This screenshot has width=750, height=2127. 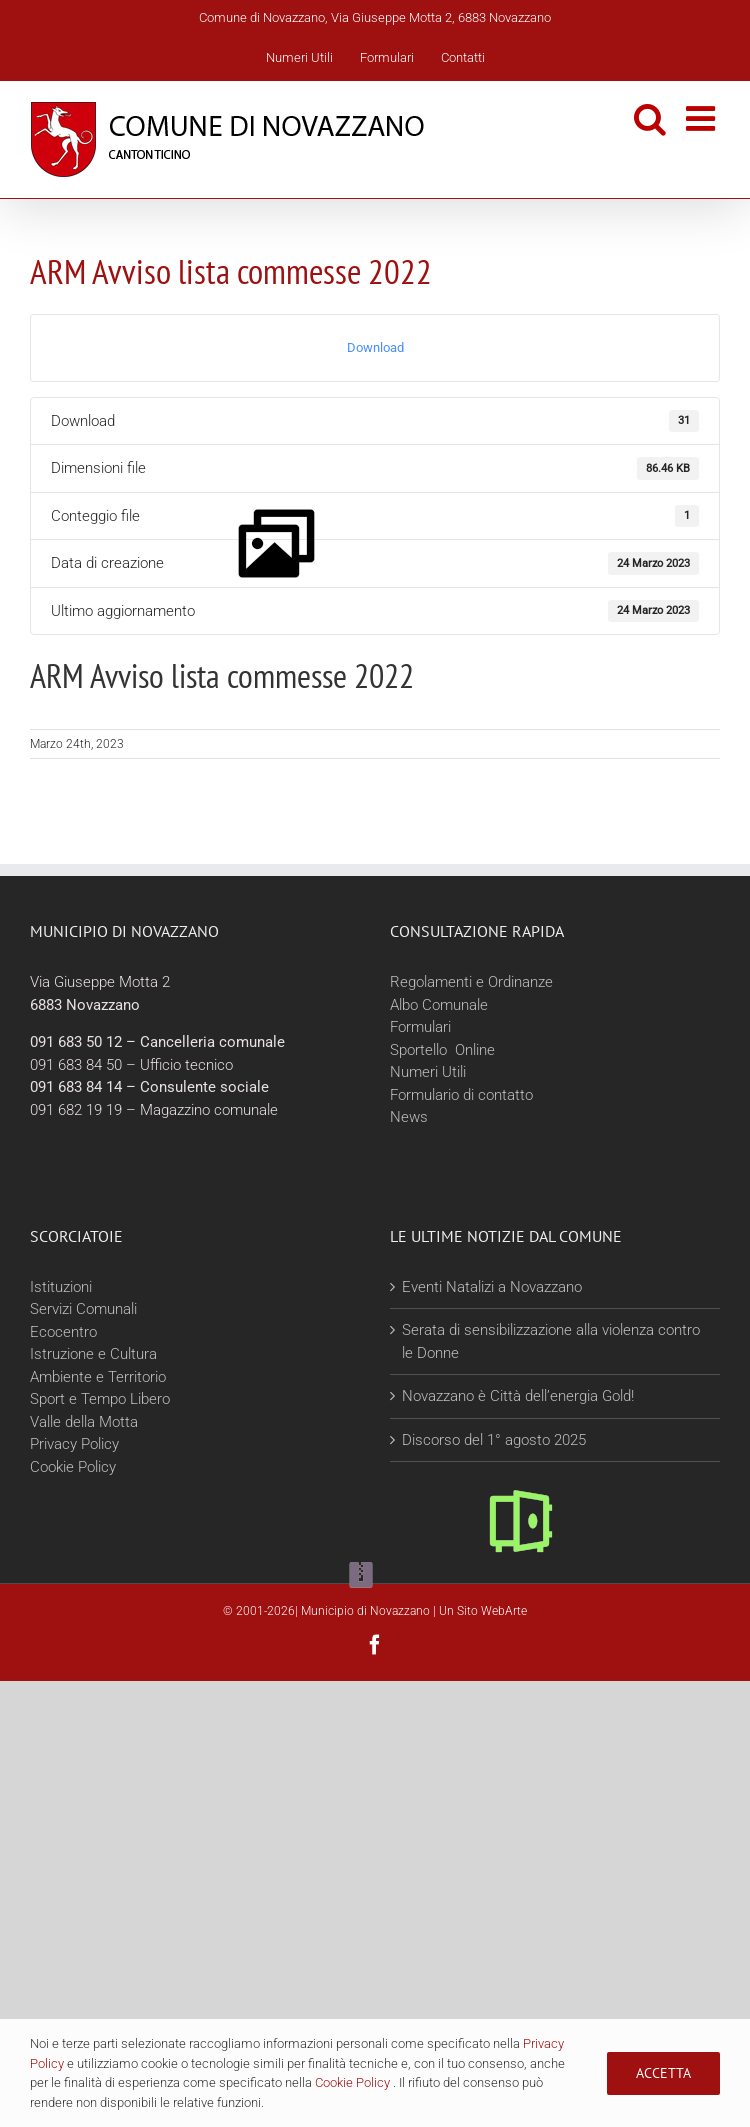 I want to click on compressed or zipped file, so click(x=361, y=1575).